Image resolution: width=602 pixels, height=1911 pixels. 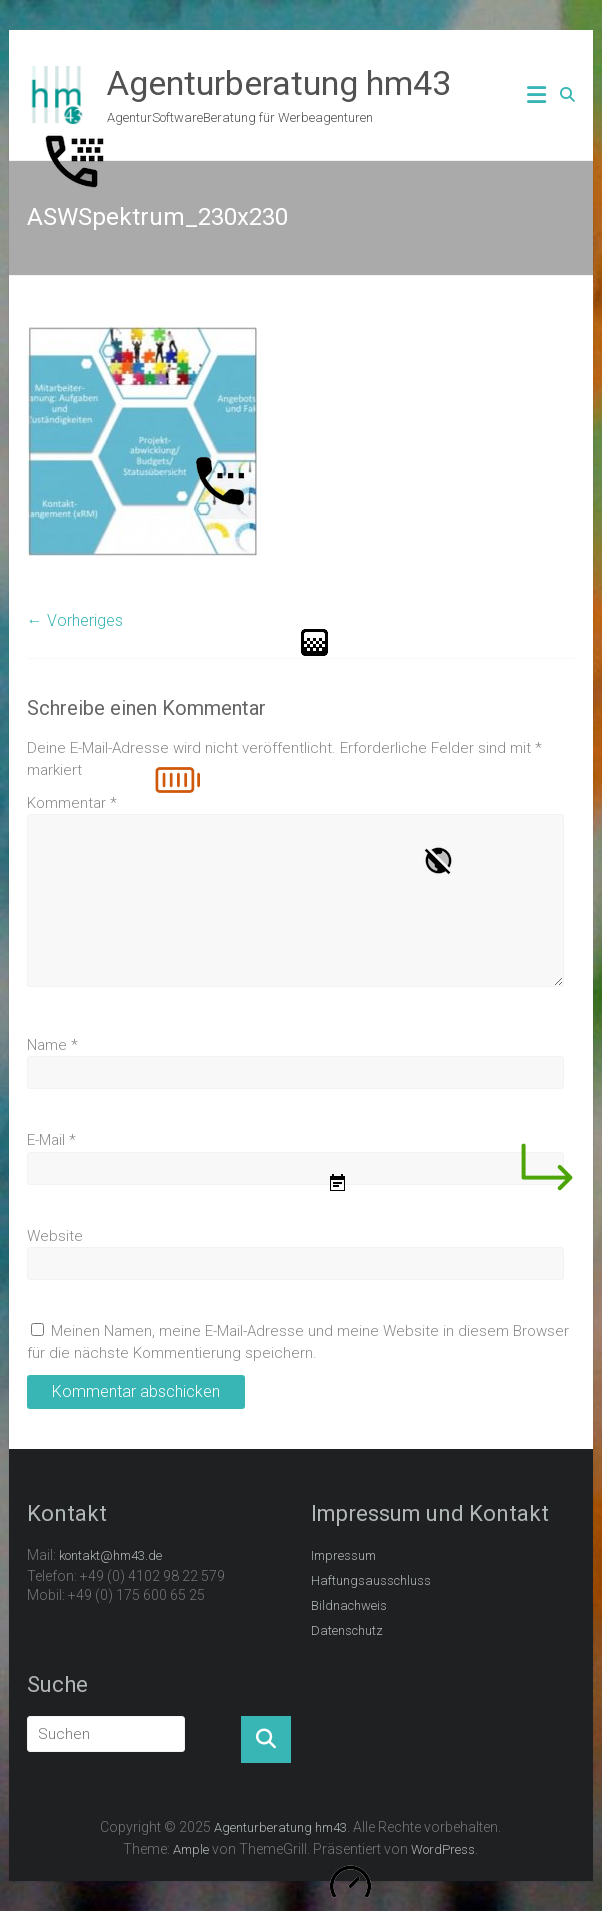 What do you see at coordinates (177, 780) in the screenshot?
I see `indicates battery is fully charged` at bounding box center [177, 780].